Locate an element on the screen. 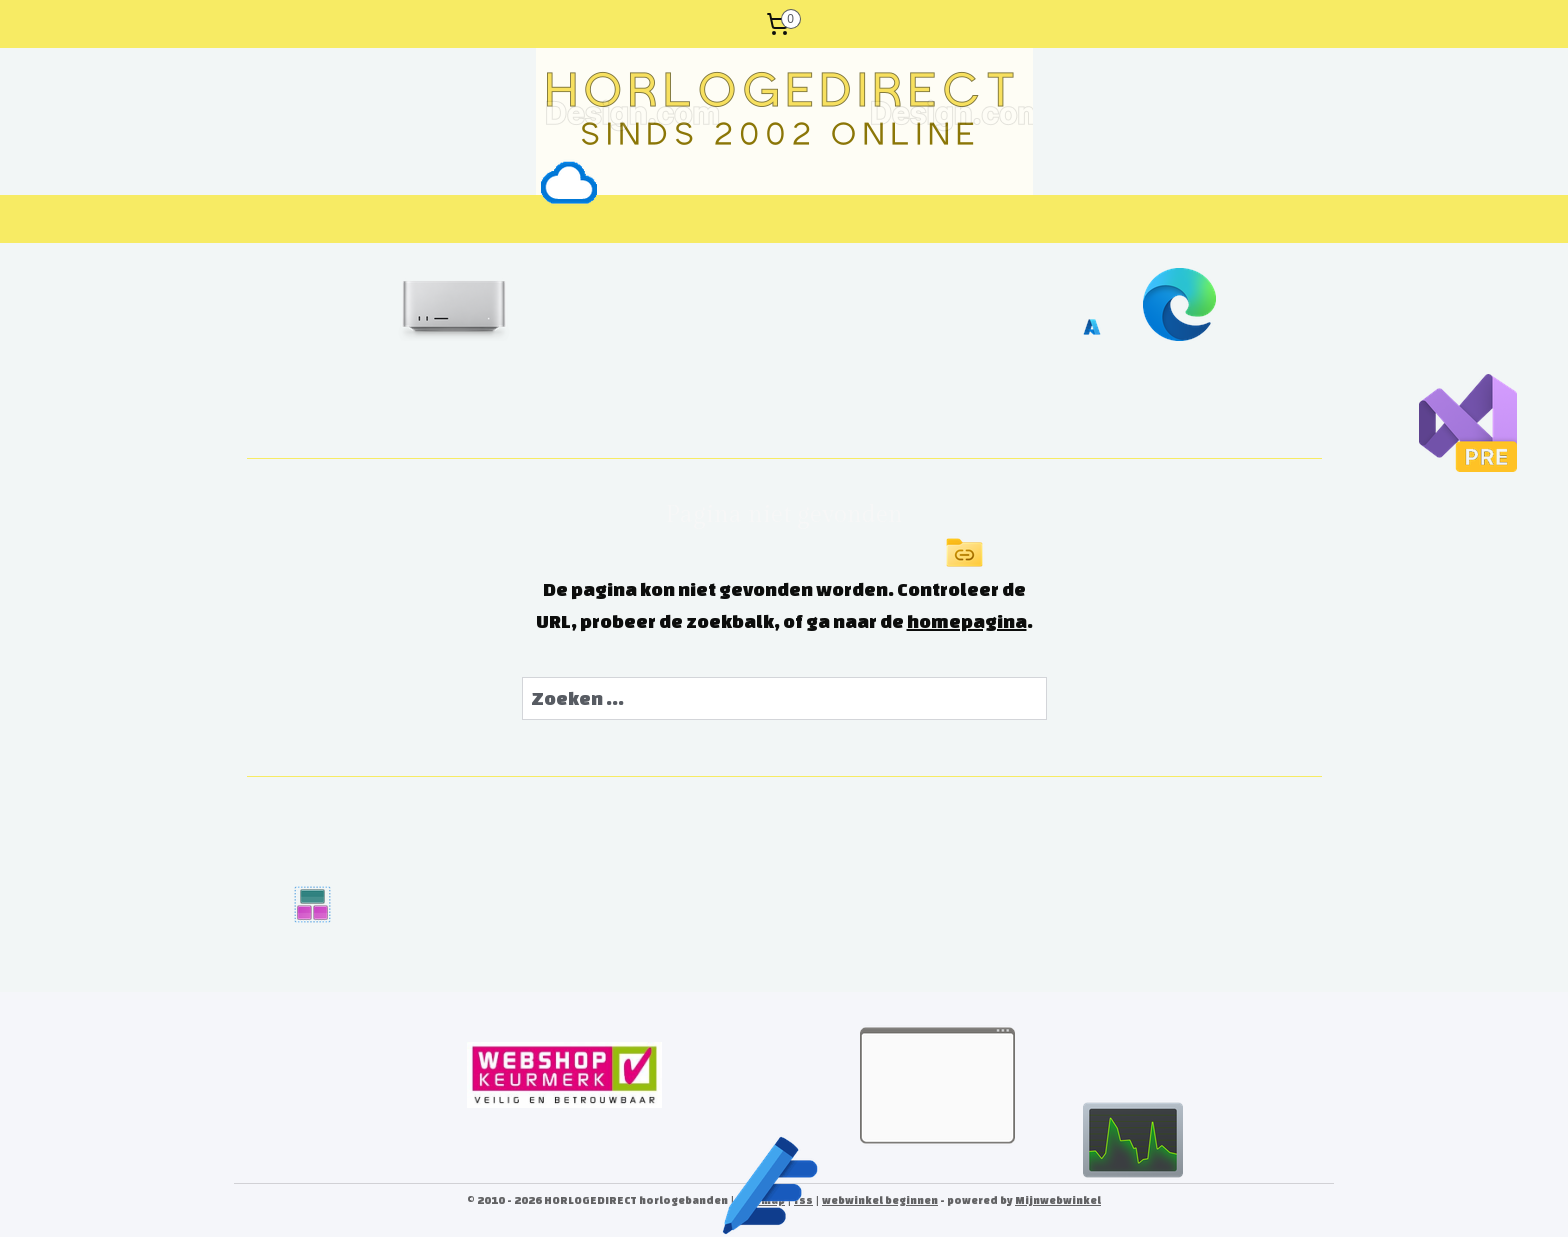 This screenshot has height=1237, width=1568. open folder containing saved links or shortcuts is located at coordinates (964, 553).